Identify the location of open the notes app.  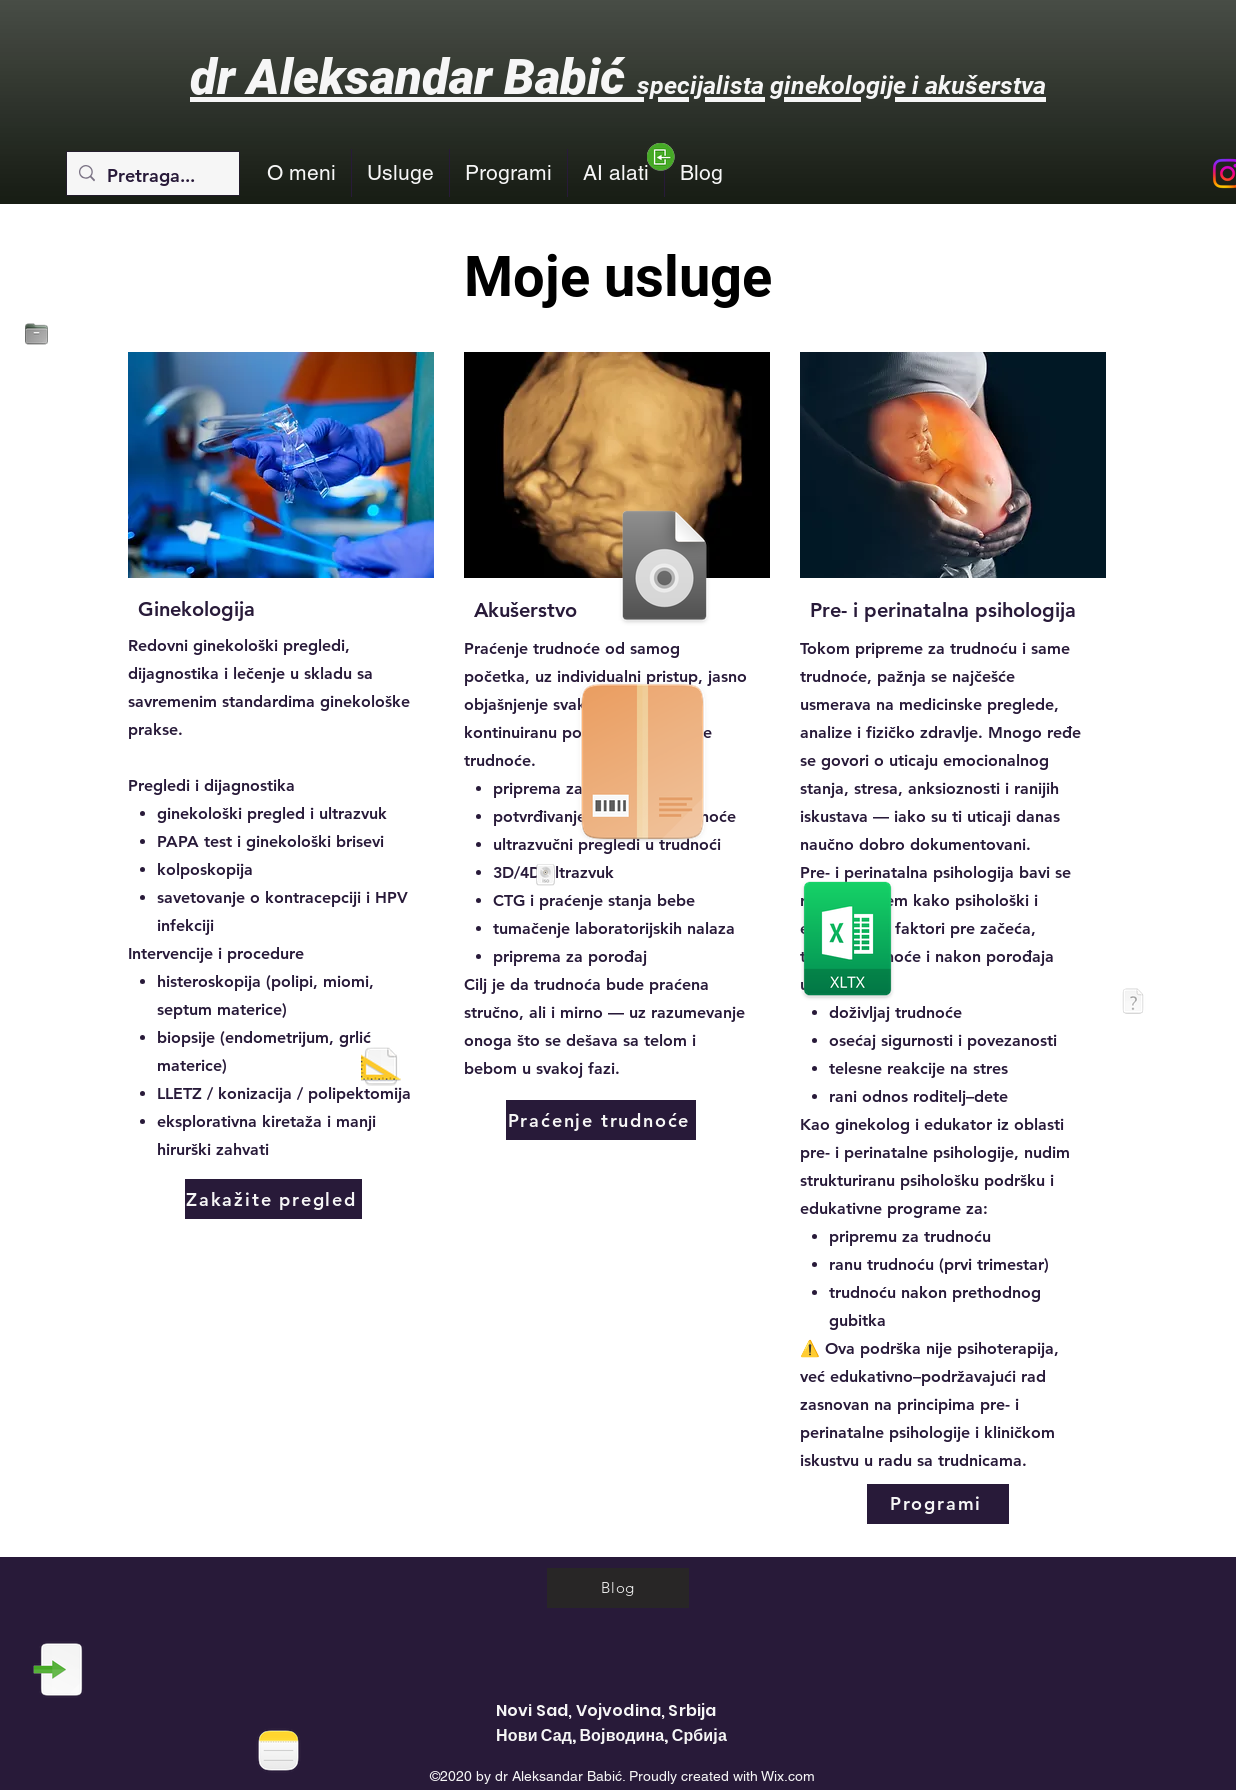
(278, 1750).